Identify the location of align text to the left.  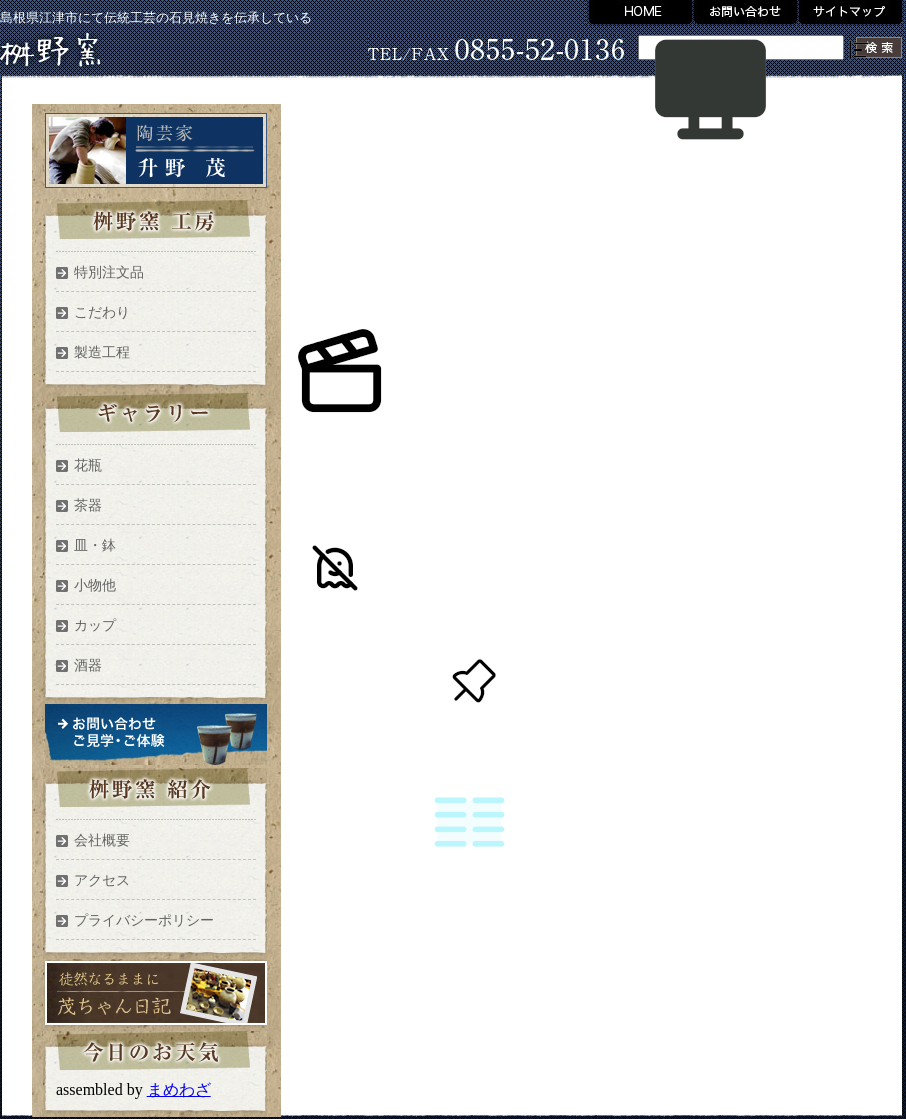
(859, 50).